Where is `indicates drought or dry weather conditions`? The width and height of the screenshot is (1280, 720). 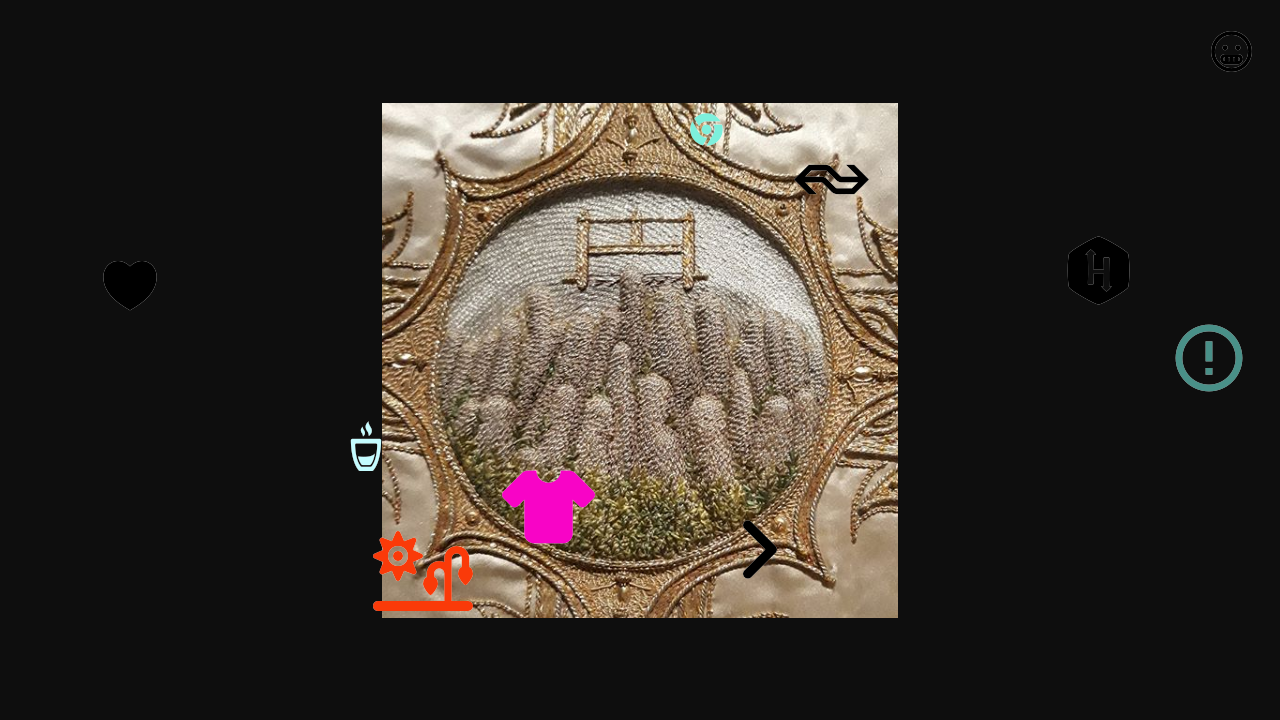
indicates drought or dry weather conditions is located at coordinates (423, 571).